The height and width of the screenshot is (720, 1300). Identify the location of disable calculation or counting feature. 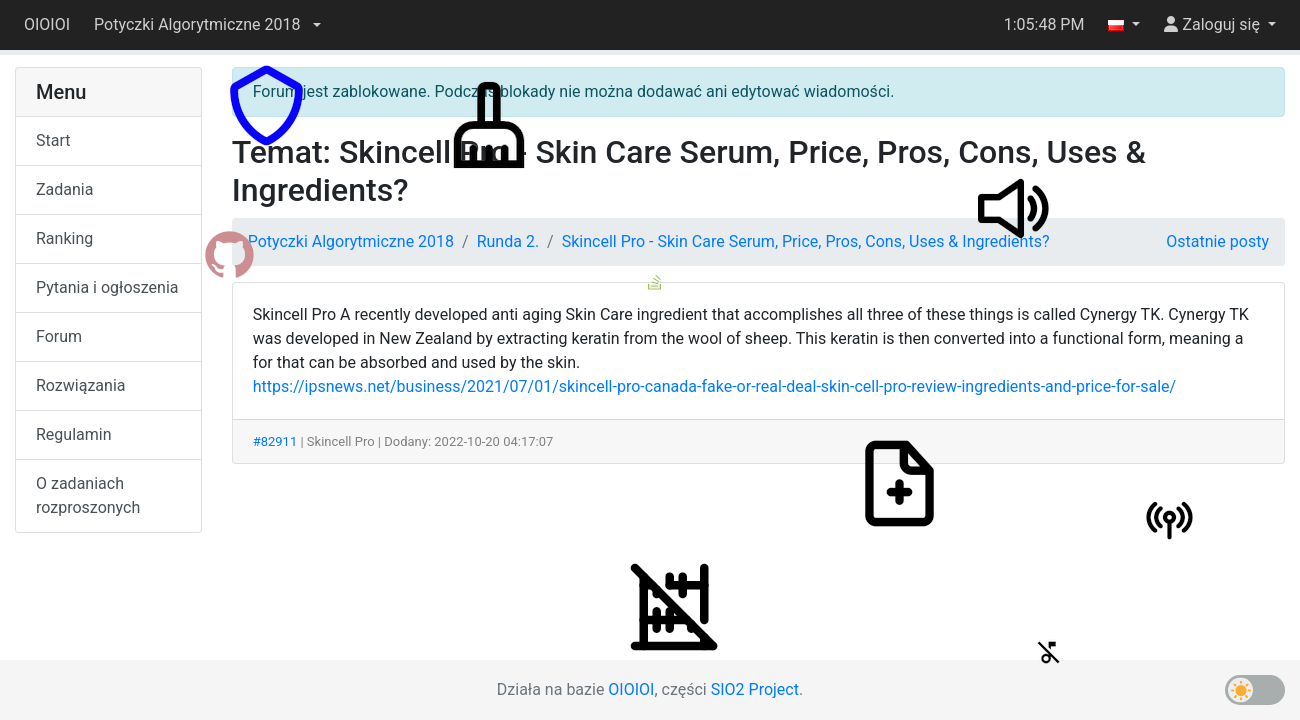
(674, 607).